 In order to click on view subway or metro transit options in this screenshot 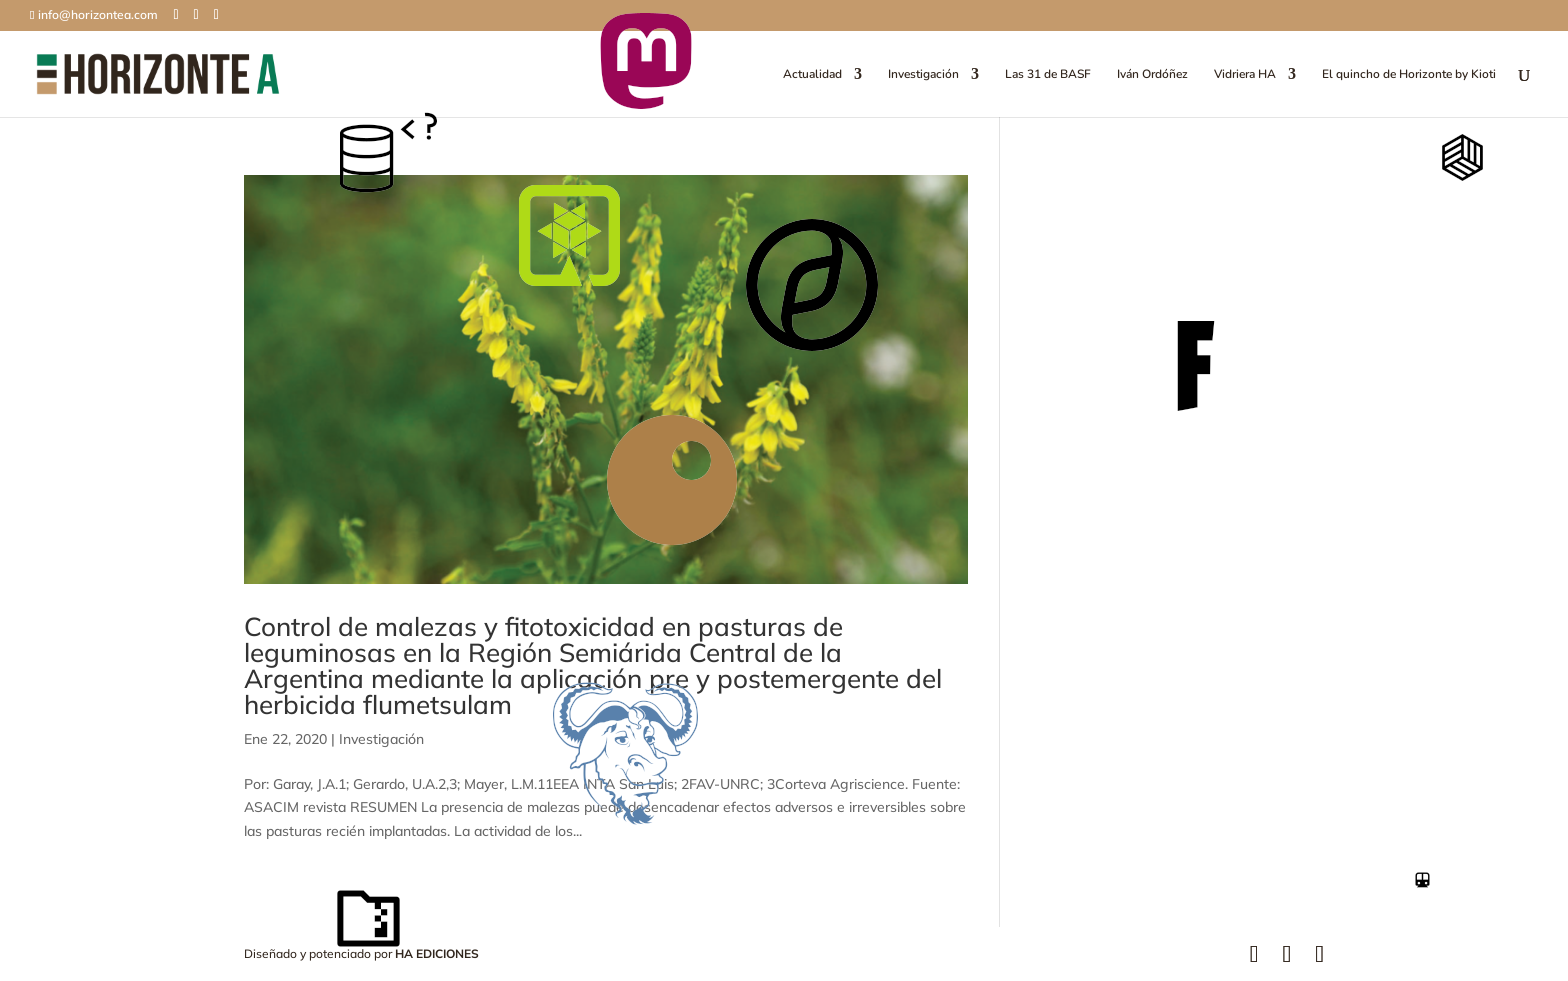, I will do `click(1422, 879)`.